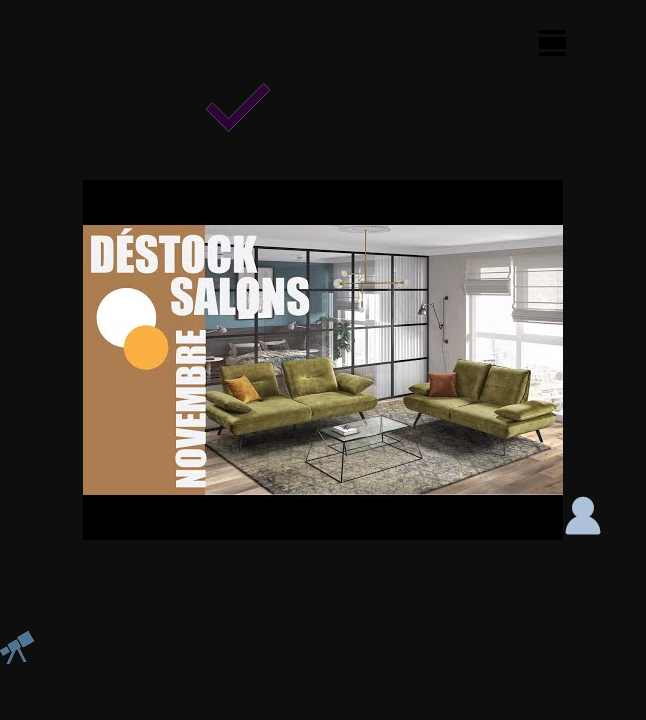 The width and height of the screenshot is (646, 720). Describe the element at coordinates (553, 43) in the screenshot. I see `switch to day view in calendar` at that location.